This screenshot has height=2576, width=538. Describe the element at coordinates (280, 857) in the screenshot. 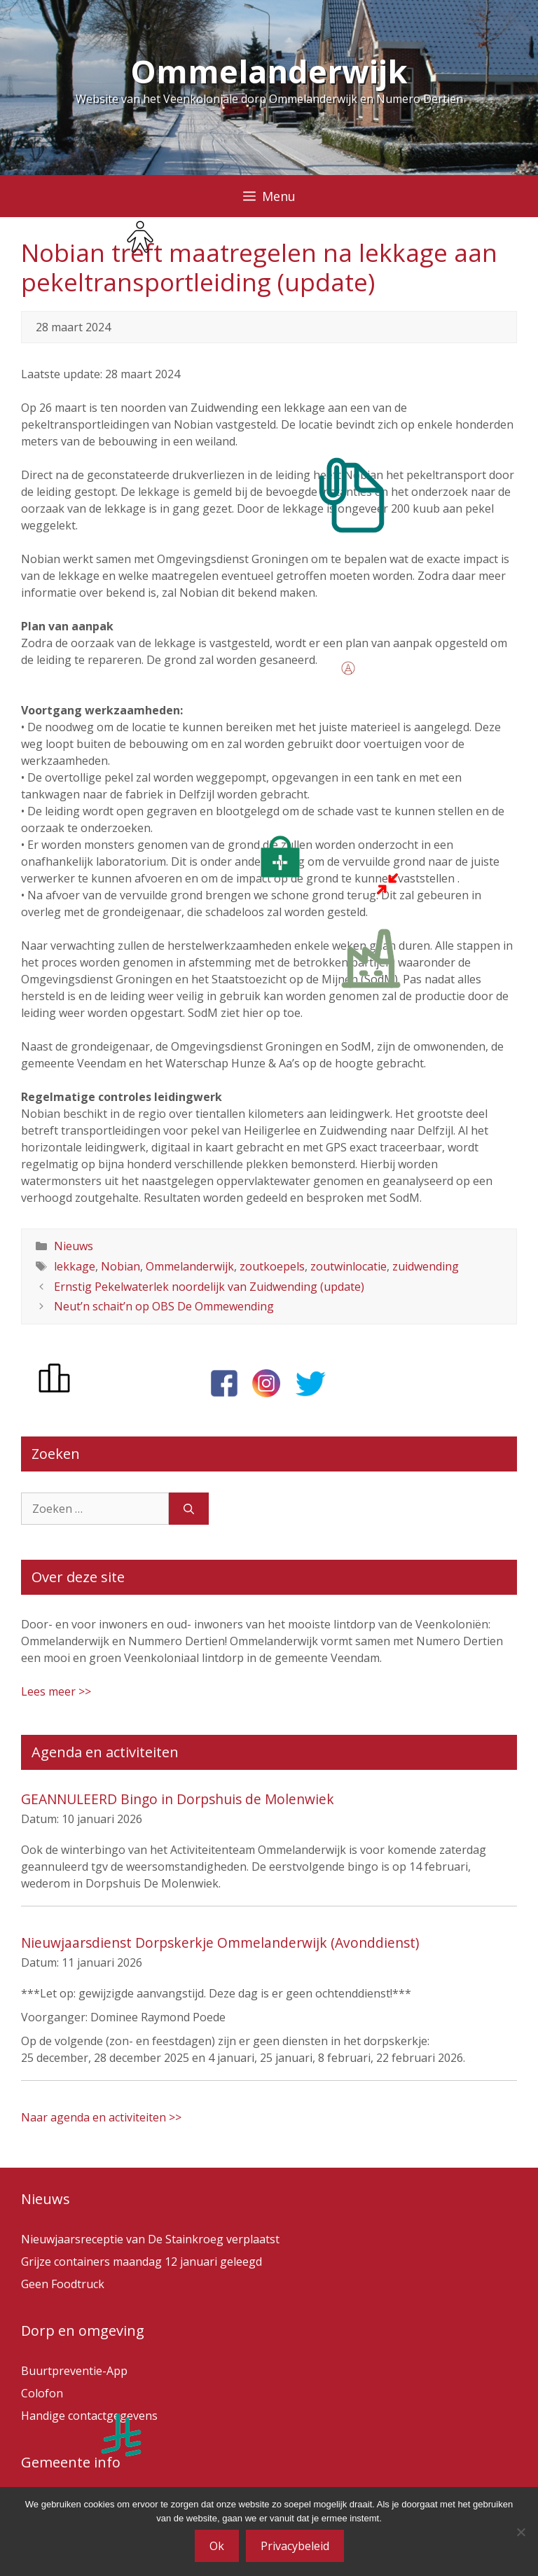

I see `add item to shopping bag` at that location.